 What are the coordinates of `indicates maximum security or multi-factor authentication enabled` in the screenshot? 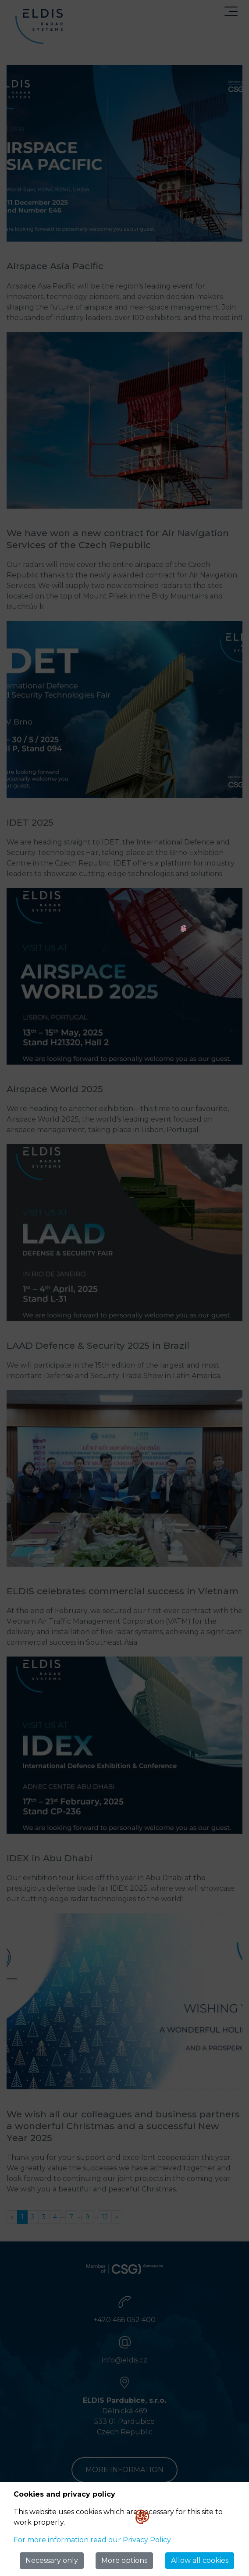 It's located at (142, 2517).